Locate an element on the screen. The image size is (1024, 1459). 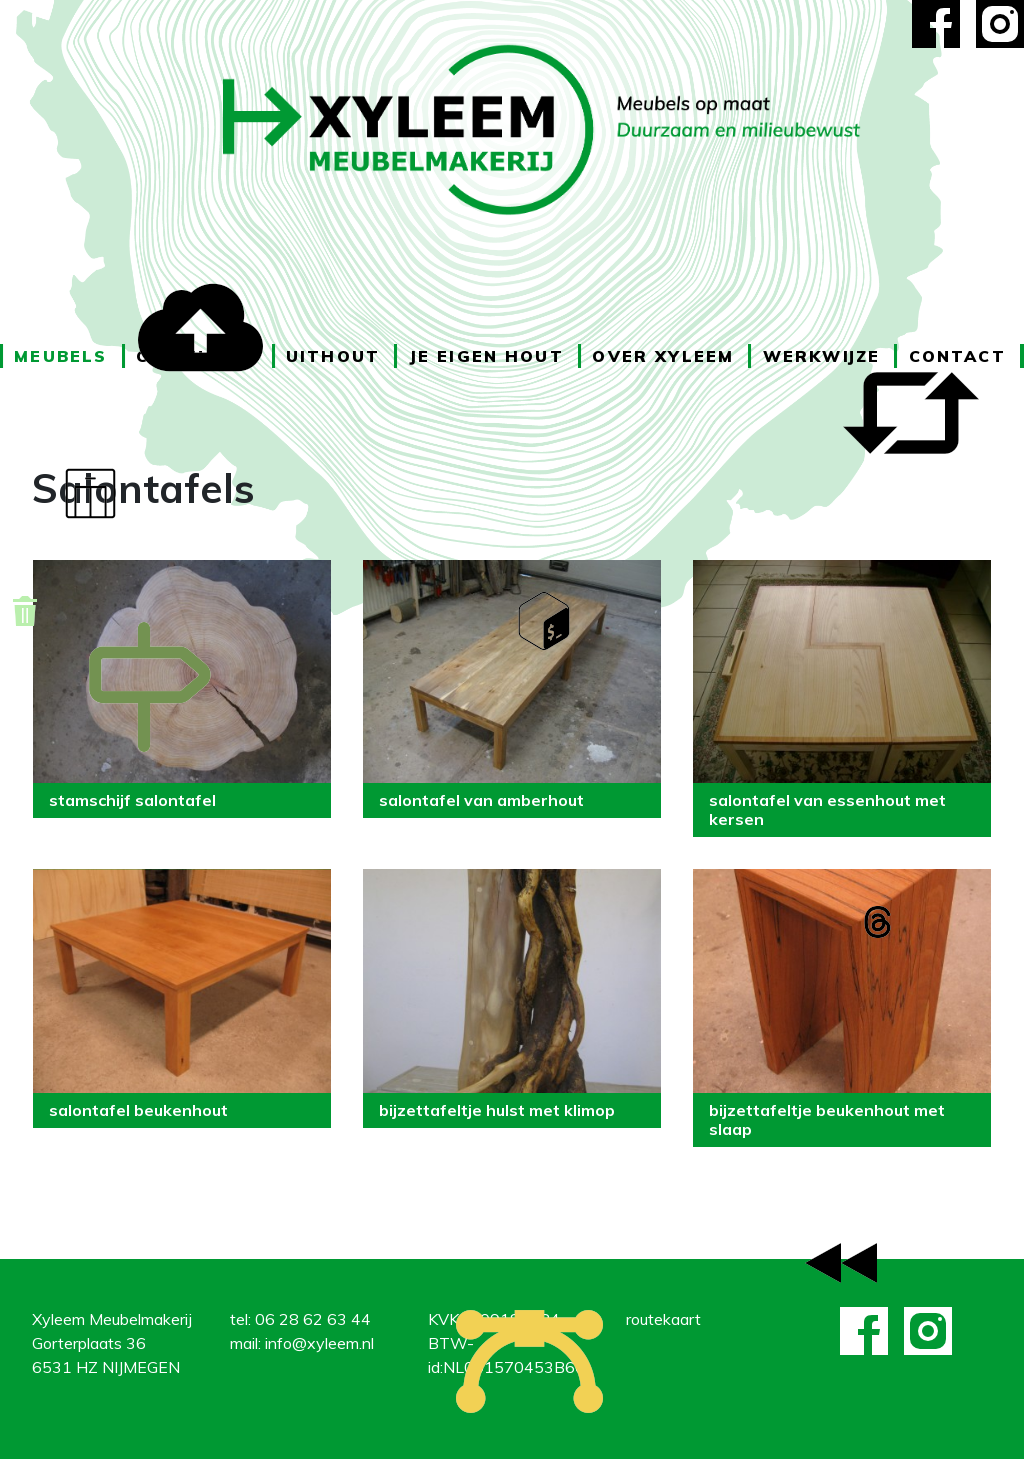
view project milestones is located at coordinates (146, 687).